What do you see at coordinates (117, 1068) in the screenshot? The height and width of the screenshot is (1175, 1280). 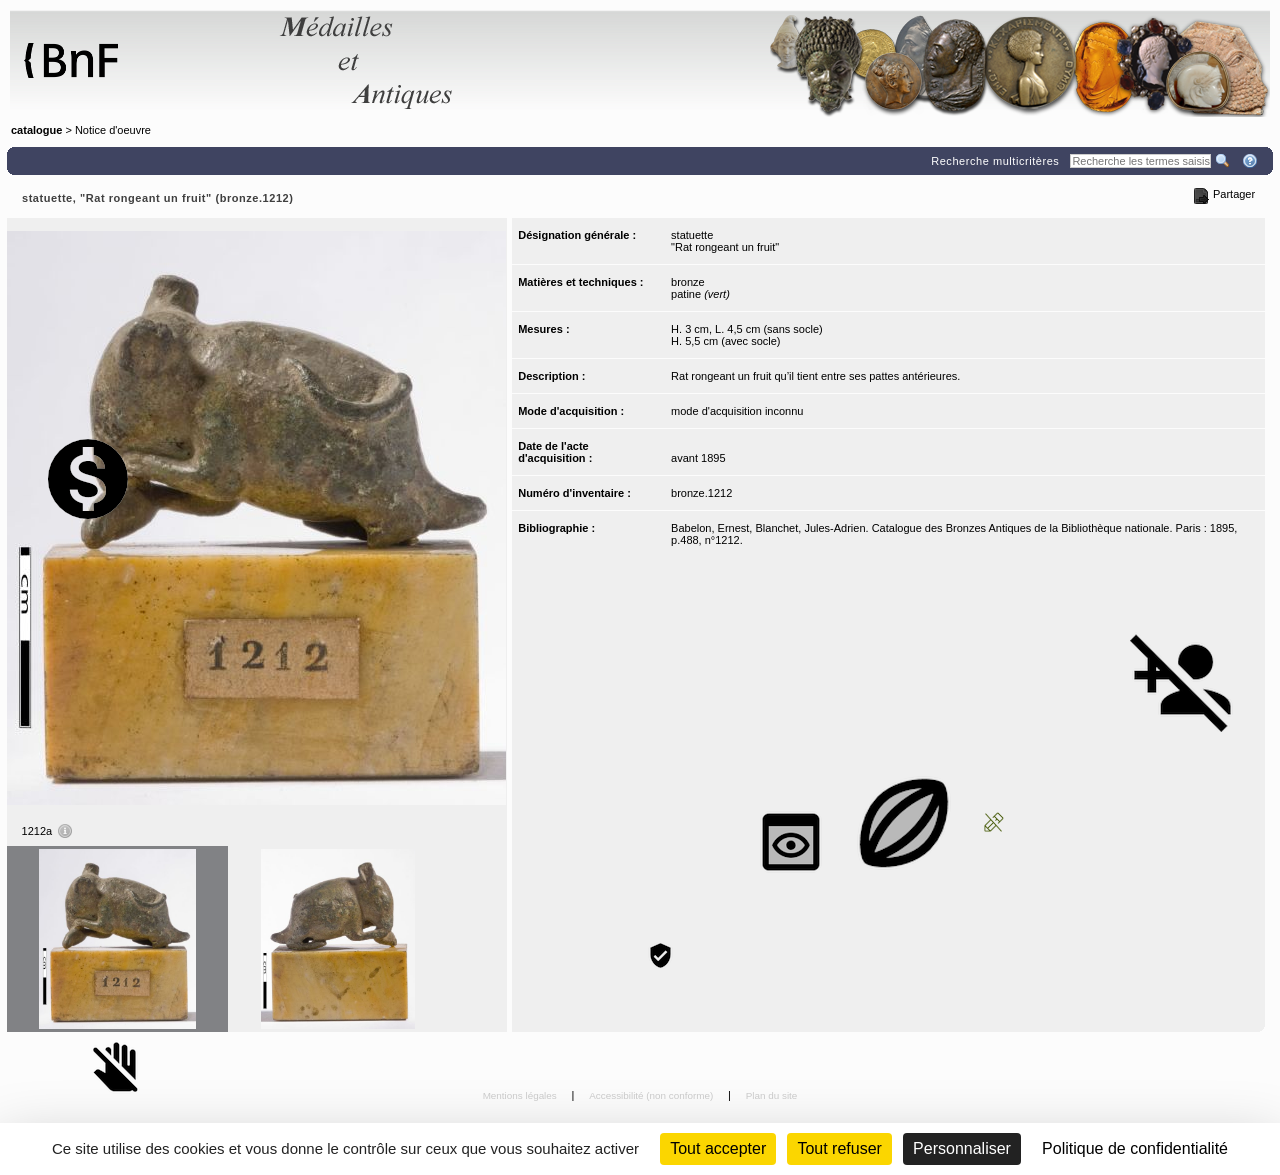 I see `do not touch - touchscreen disabled` at bounding box center [117, 1068].